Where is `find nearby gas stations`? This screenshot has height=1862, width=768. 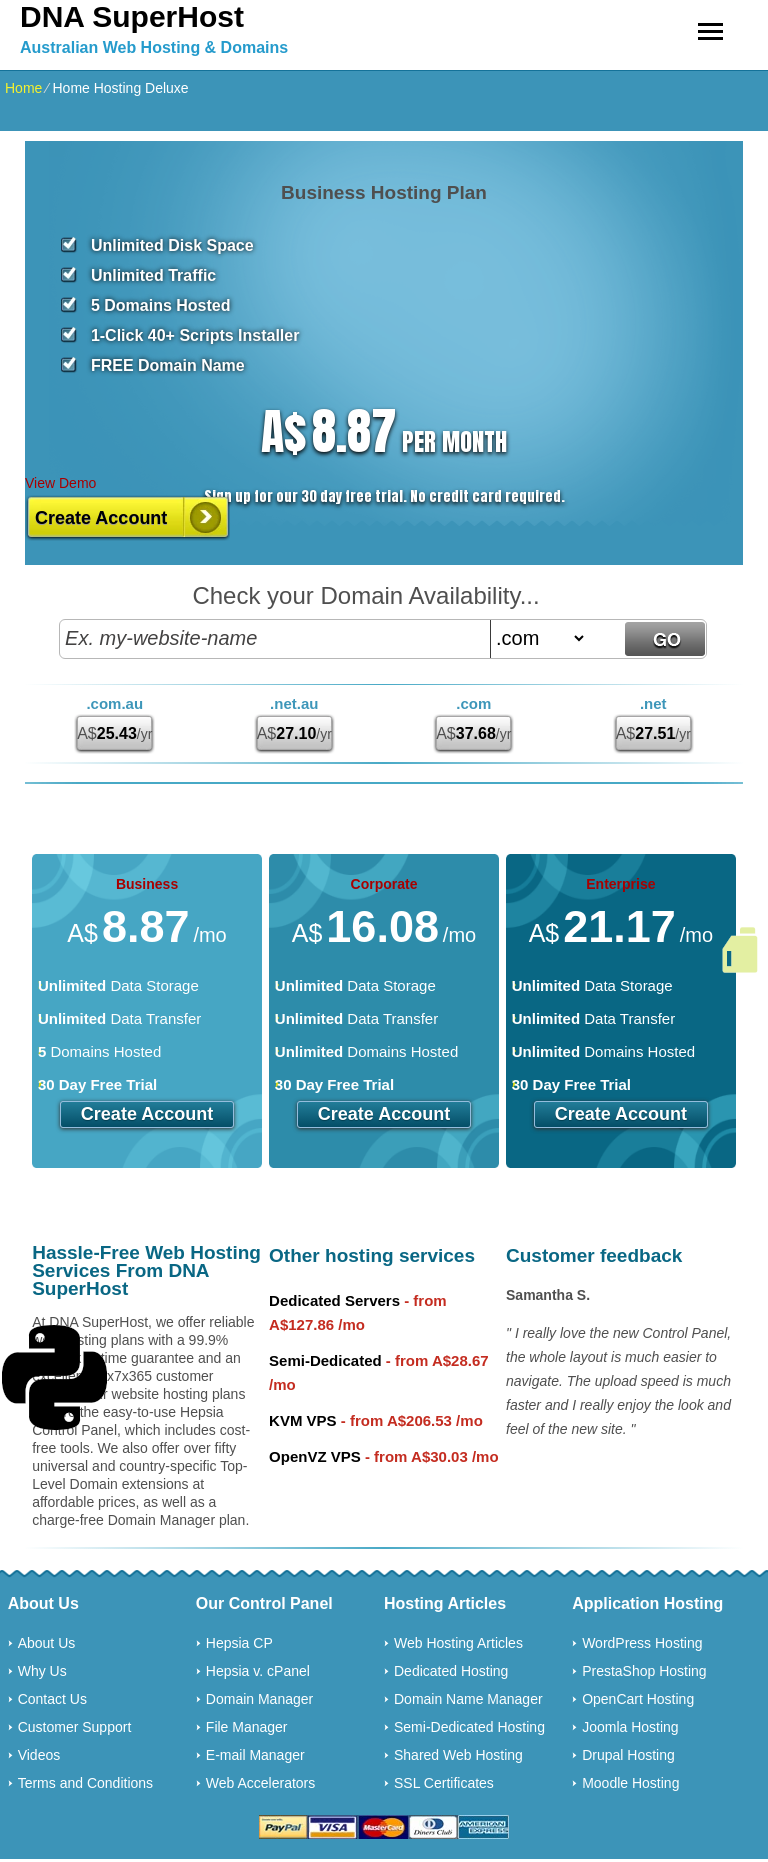
find nearby gas stations is located at coordinates (740, 951).